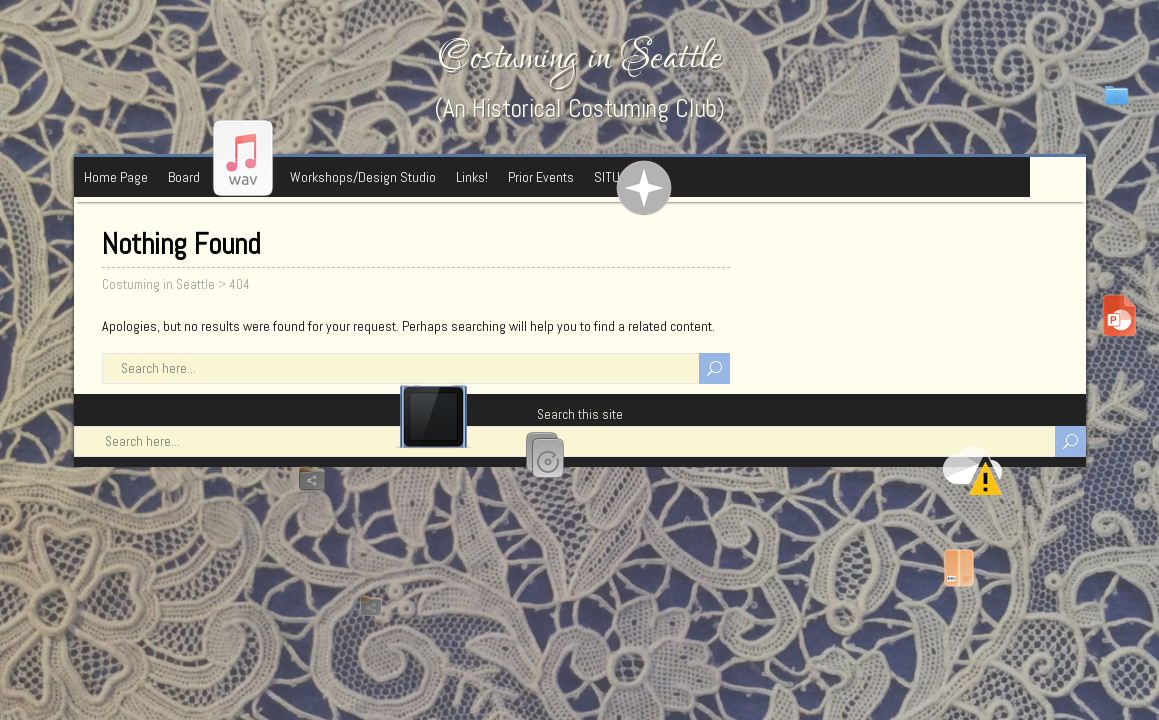 The image size is (1159, 720). I want to click on onedrive sync warning or issue detected, so click(972, 465).